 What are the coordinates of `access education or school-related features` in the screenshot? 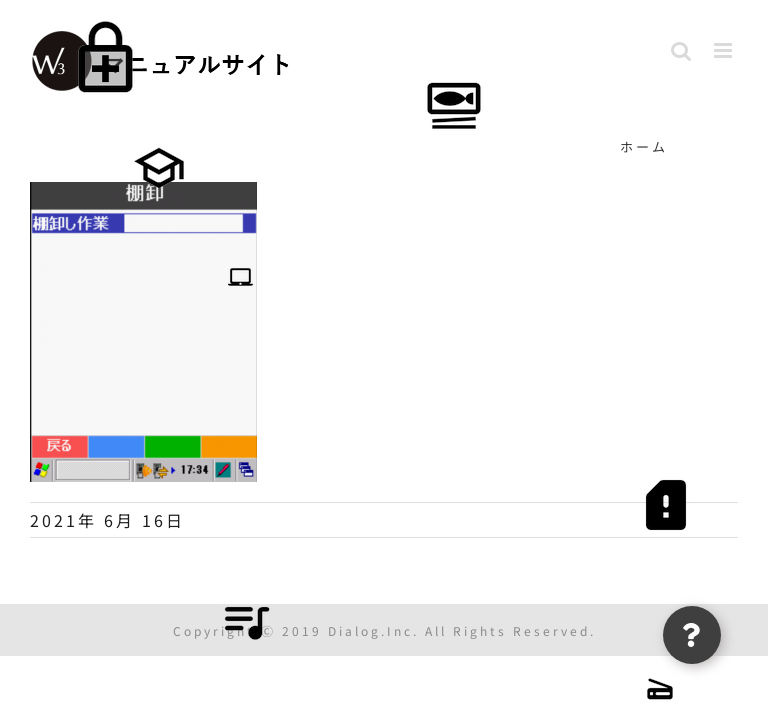 It's located at (159, 168).